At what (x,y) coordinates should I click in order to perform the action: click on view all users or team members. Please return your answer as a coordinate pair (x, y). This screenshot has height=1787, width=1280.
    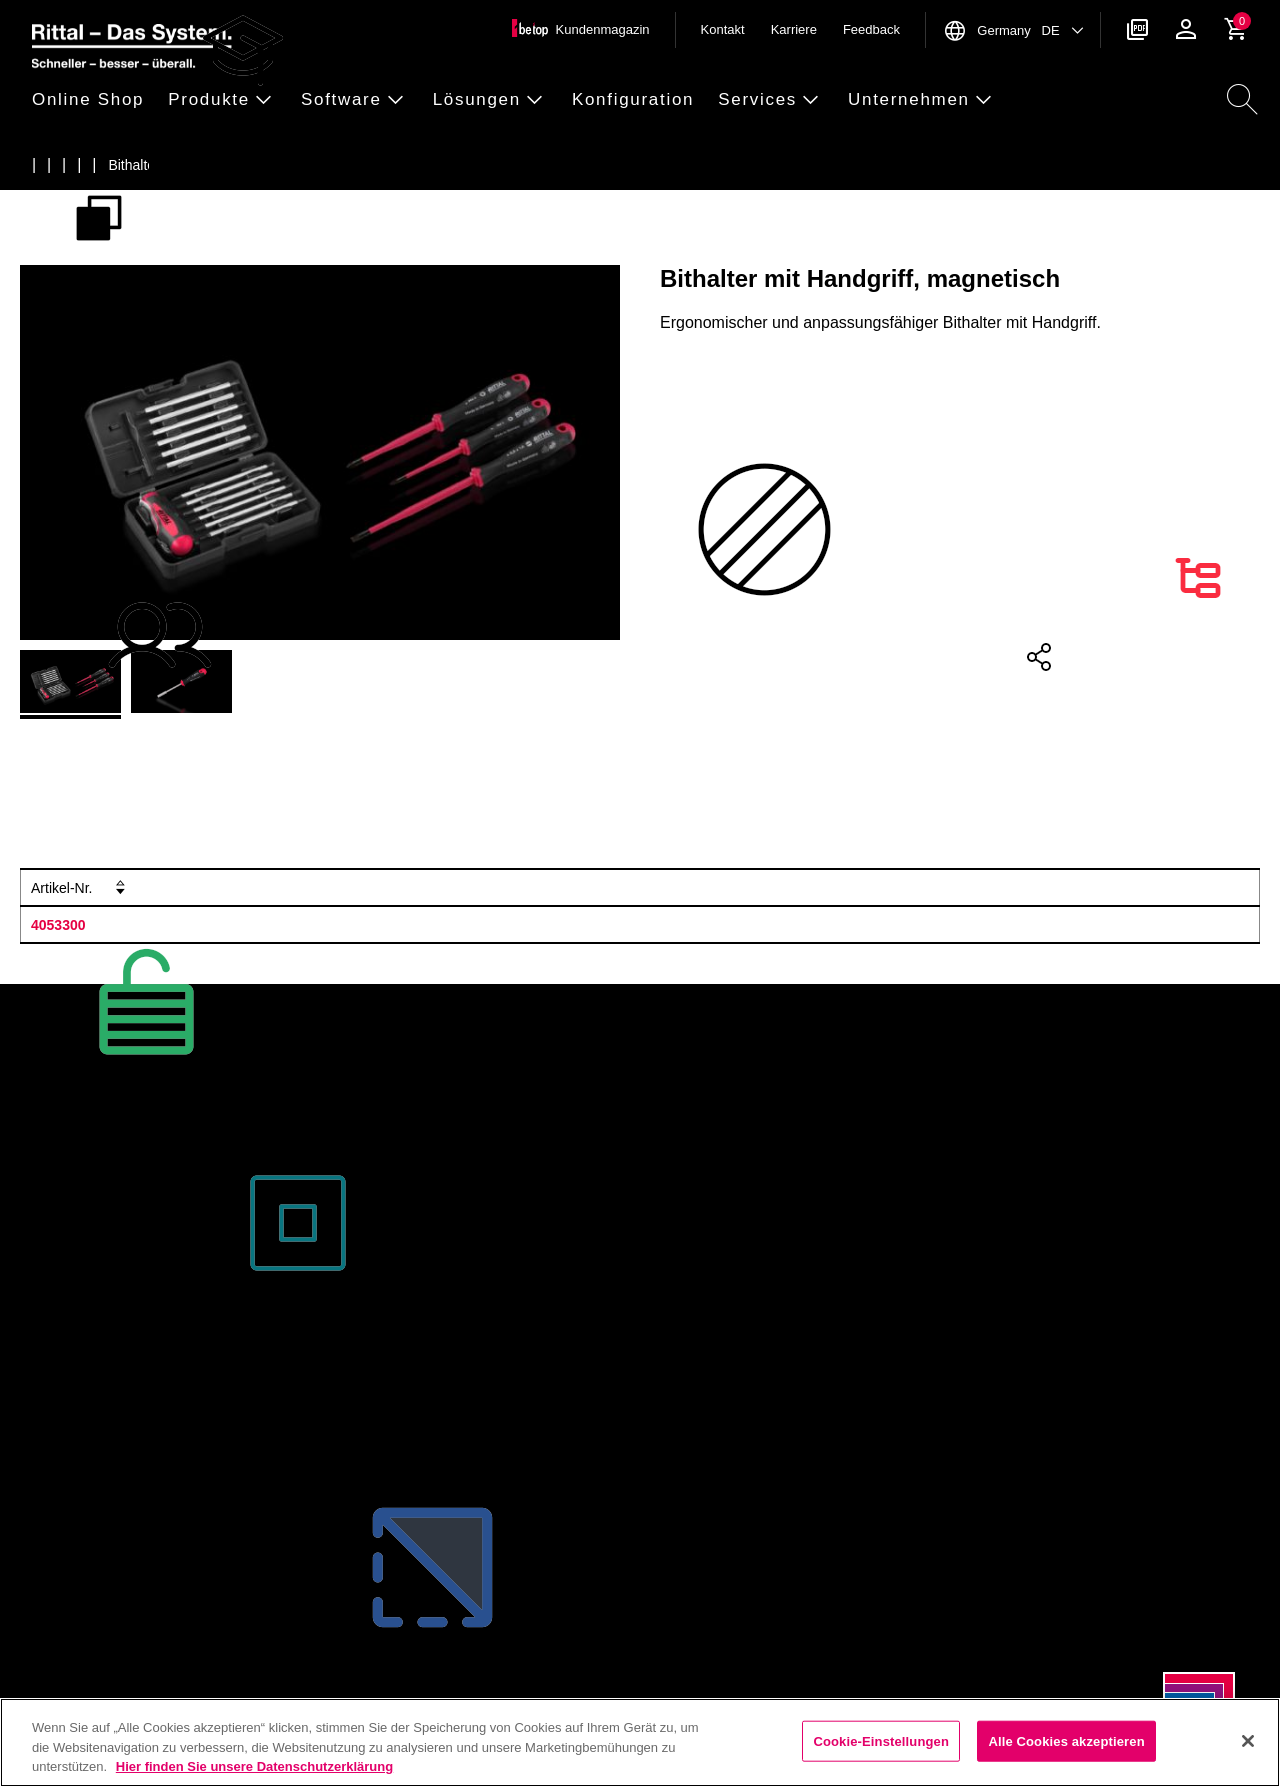
    Looking at the image, I should click on (160, 635).